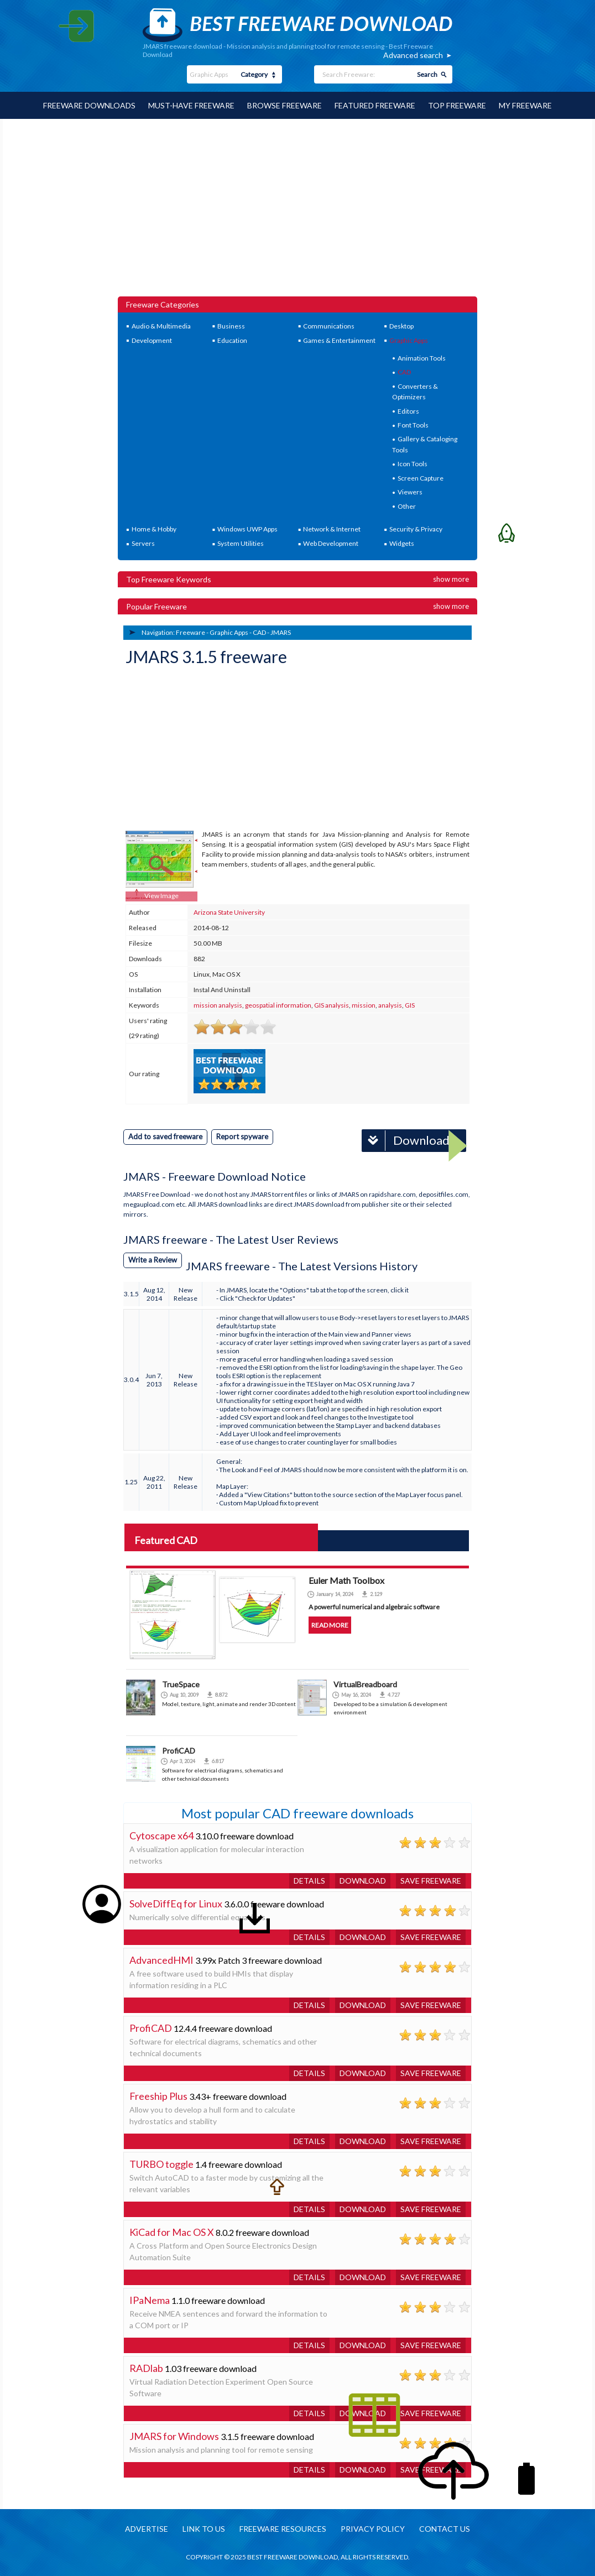 The width and height of the screenshot is (595, 2576). What do you see at coordinates (507, 534) in the screenshot?
I see `launch or deploy an application` at bounding box center [507, 534].